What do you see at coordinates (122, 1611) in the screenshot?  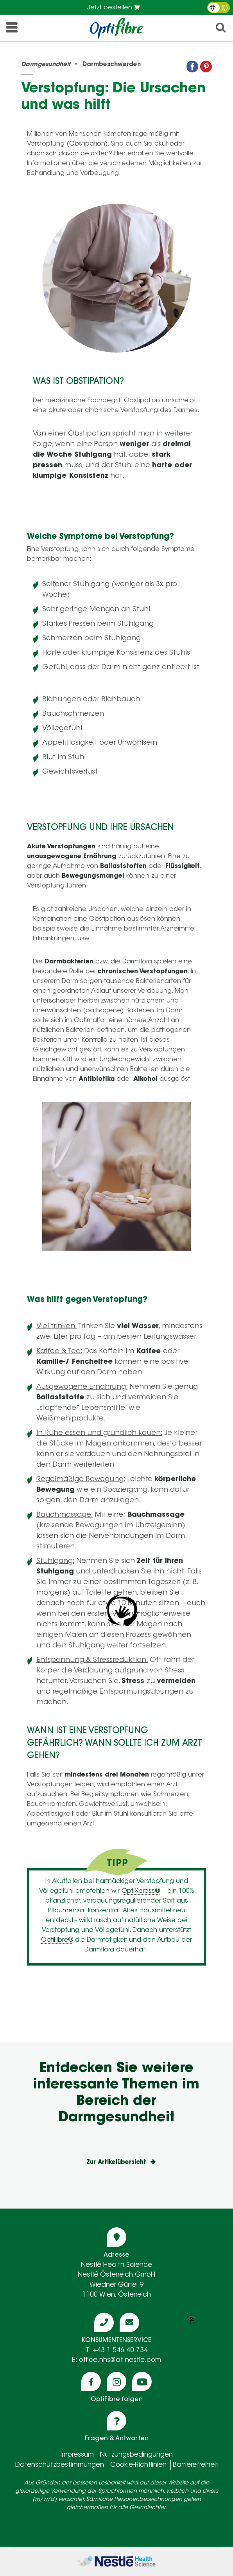 I see `activate a magic ability or spell` at bounding box center [122, 1611].